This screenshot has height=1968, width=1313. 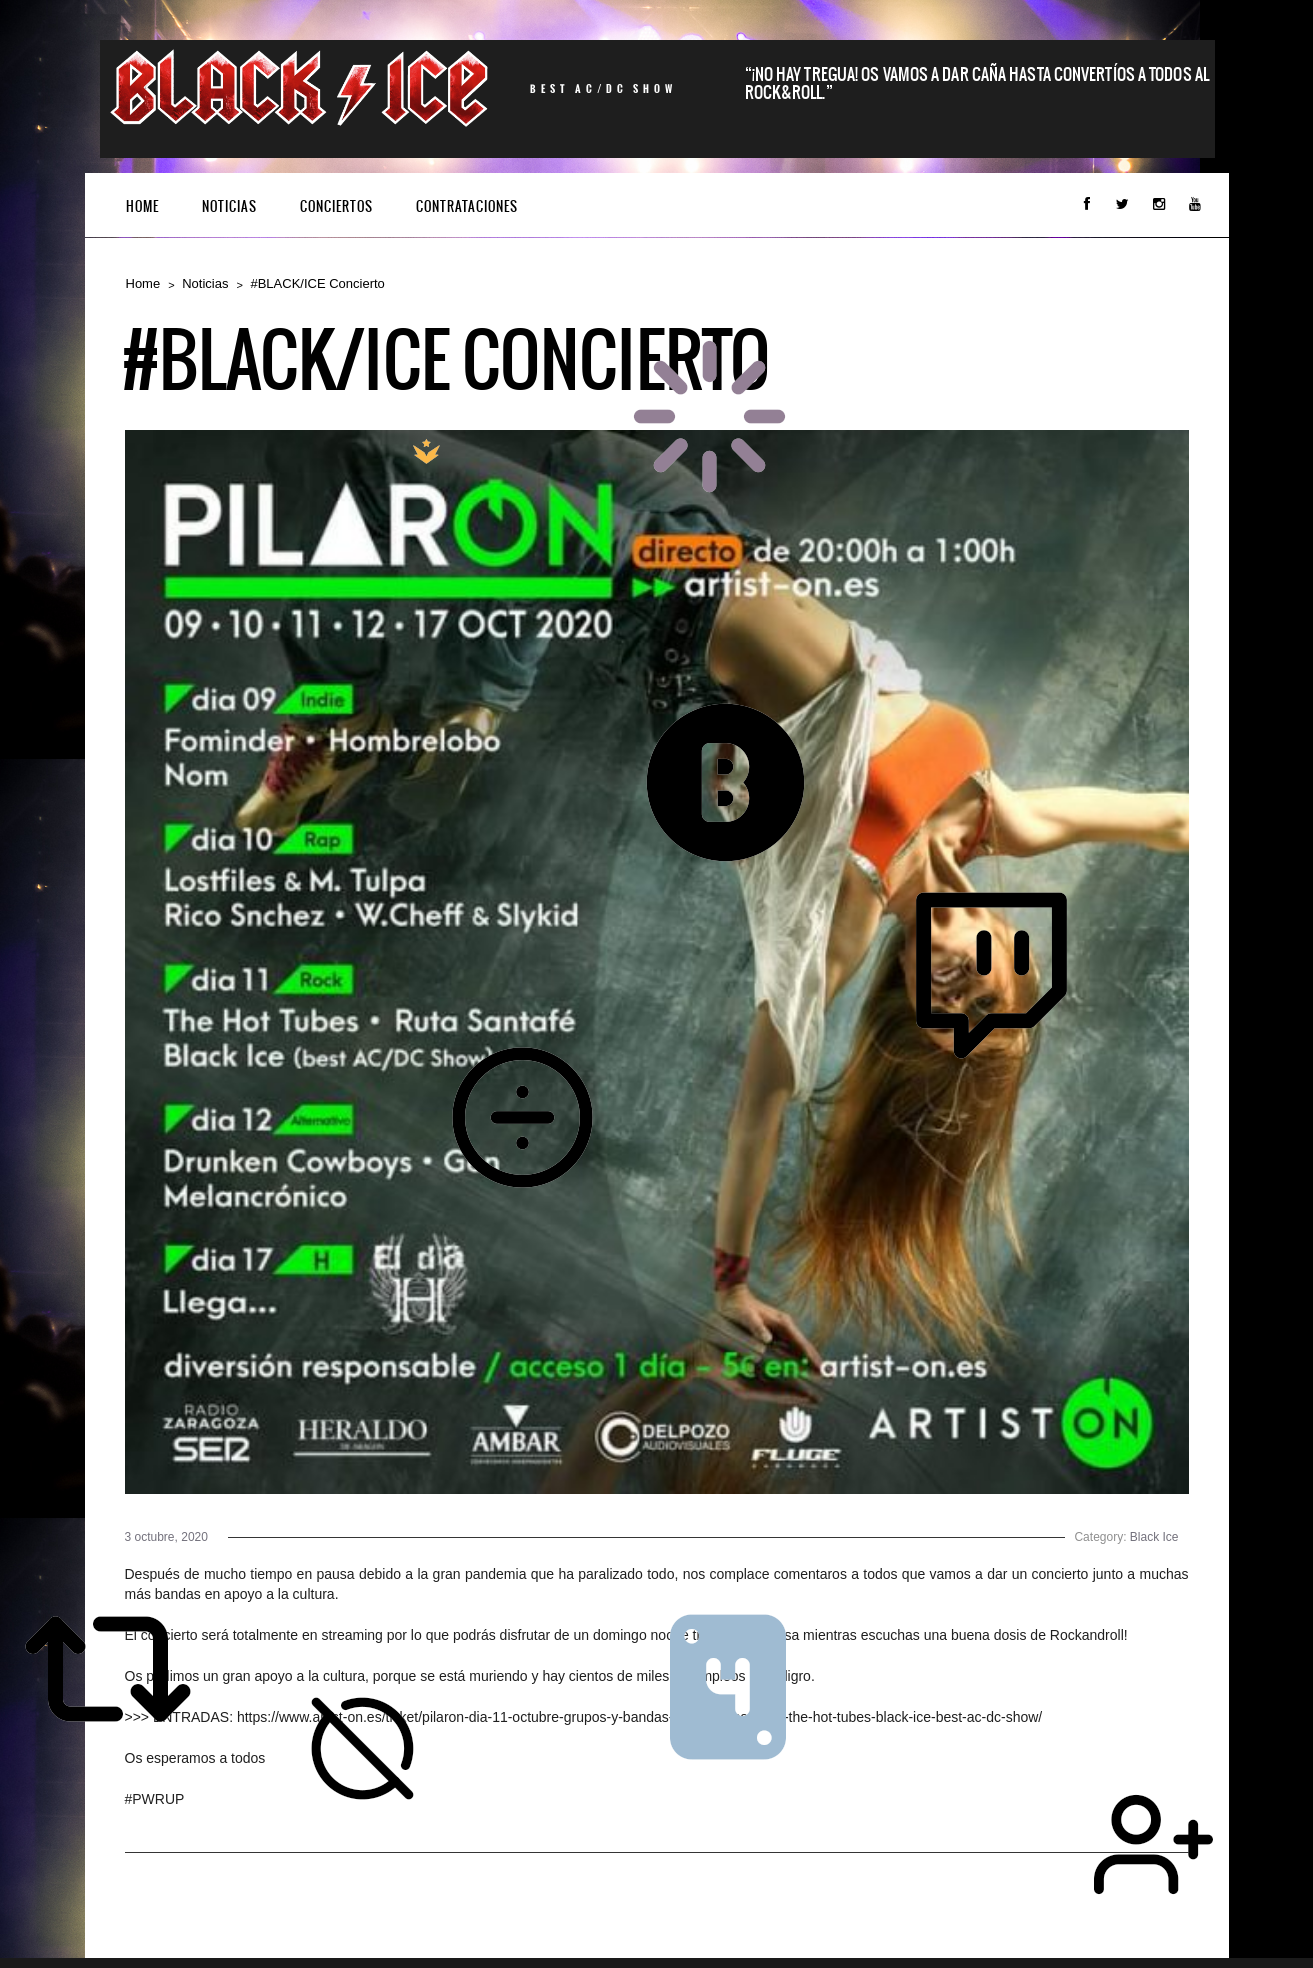 What do you see at coordinates (108, 1669) in the screenshot?
I see `enable repeat or loop playback` at bounding box center [108, 1669].